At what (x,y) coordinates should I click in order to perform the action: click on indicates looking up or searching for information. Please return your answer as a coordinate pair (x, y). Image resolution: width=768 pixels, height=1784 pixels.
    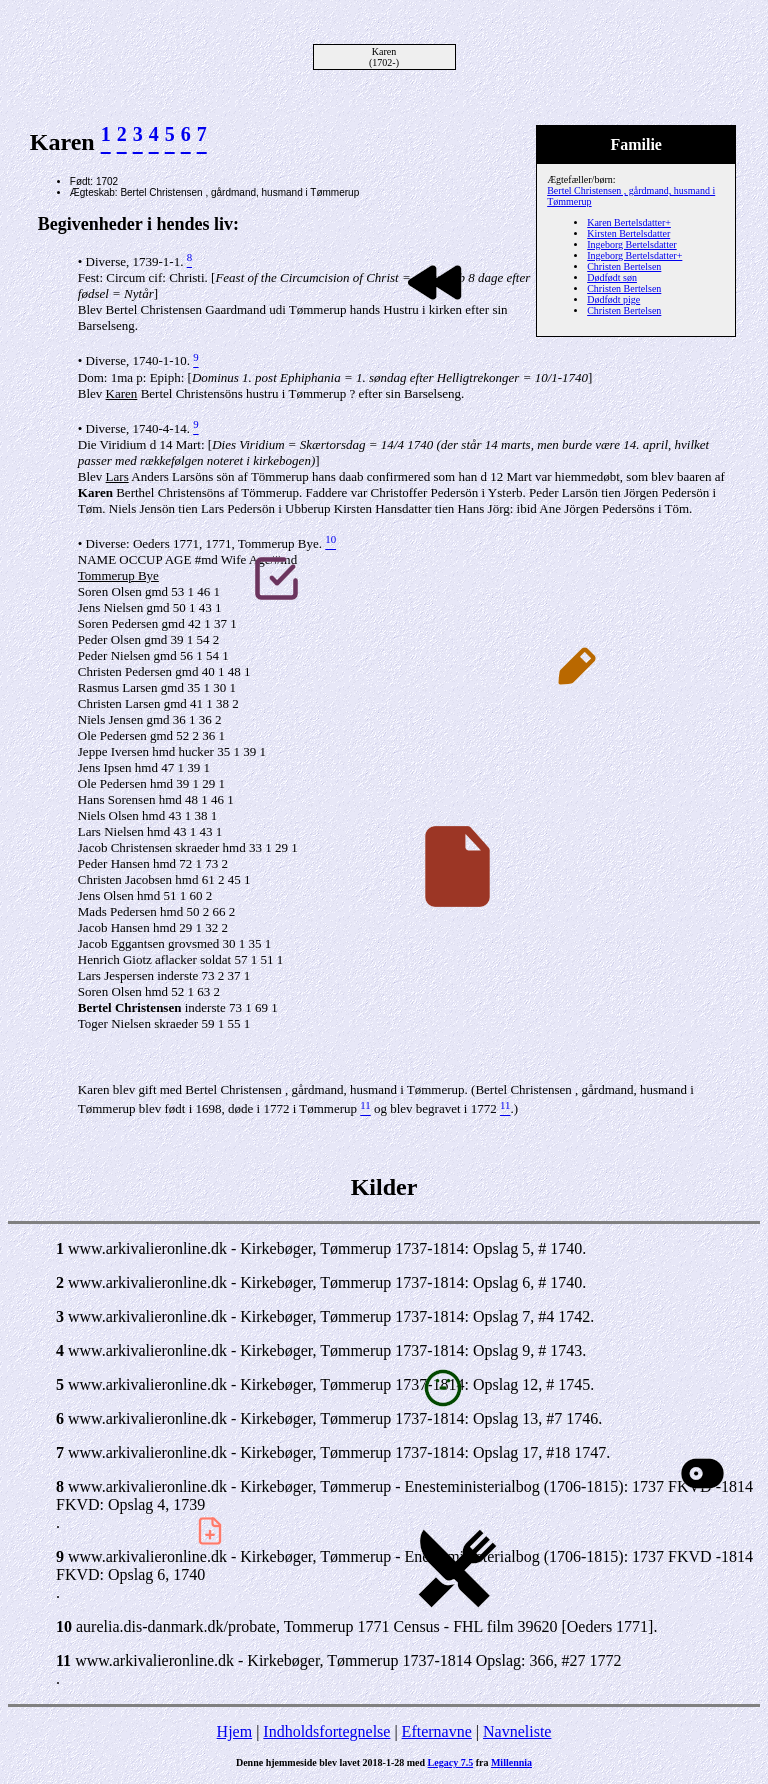
    Looking at the image, I should click on (443, 1388).